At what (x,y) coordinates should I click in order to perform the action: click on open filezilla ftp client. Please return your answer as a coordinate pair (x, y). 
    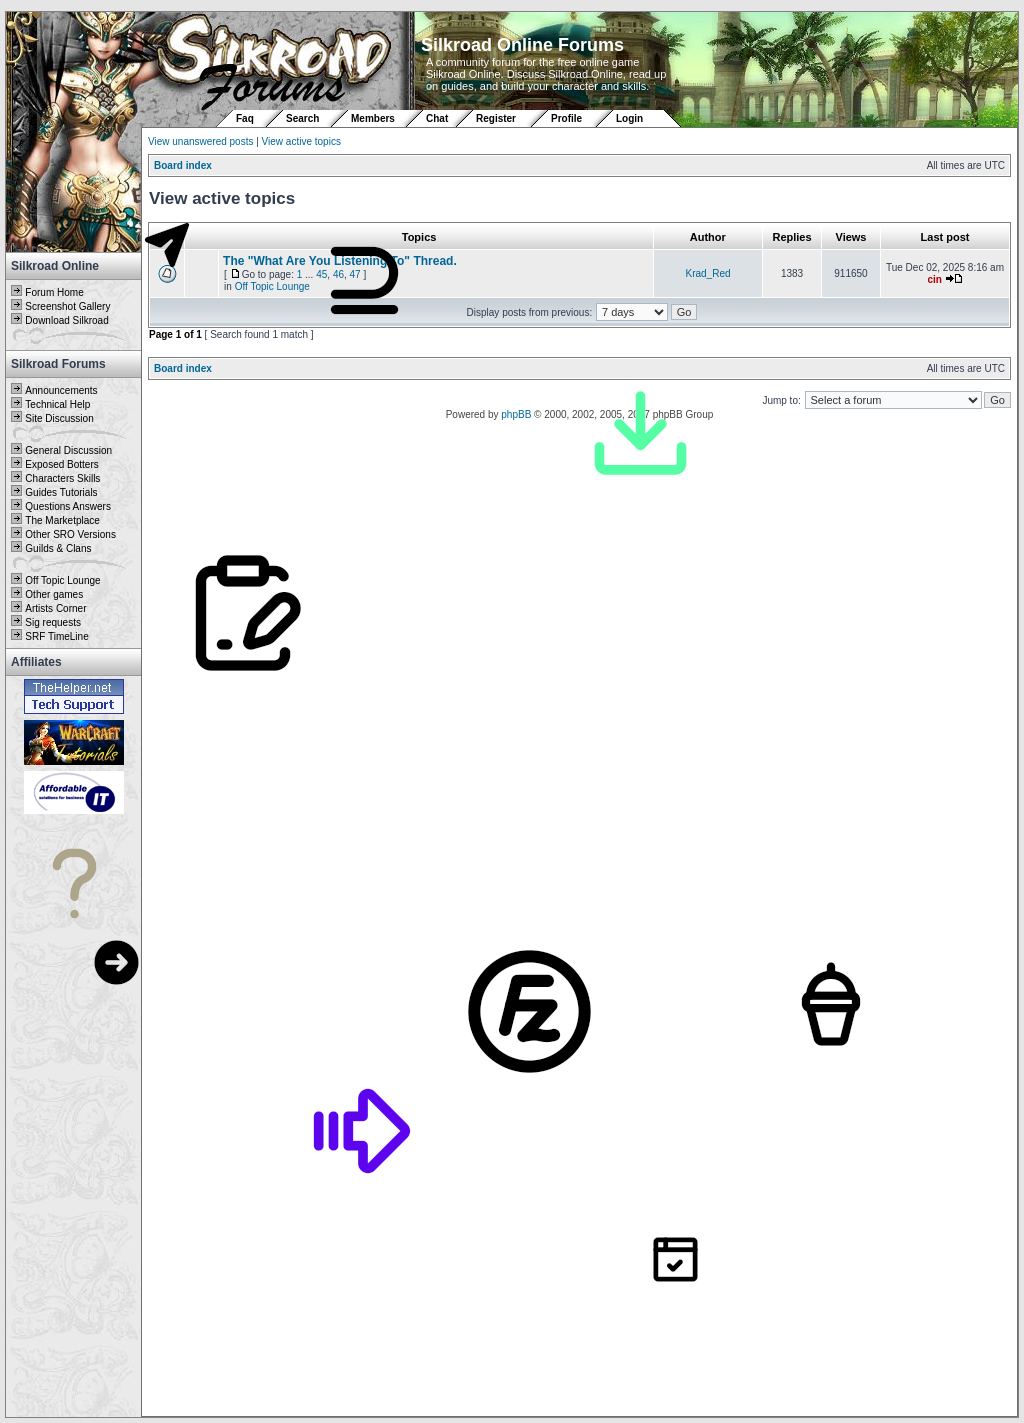
    Looking at the image, I should click on (529, 1011).